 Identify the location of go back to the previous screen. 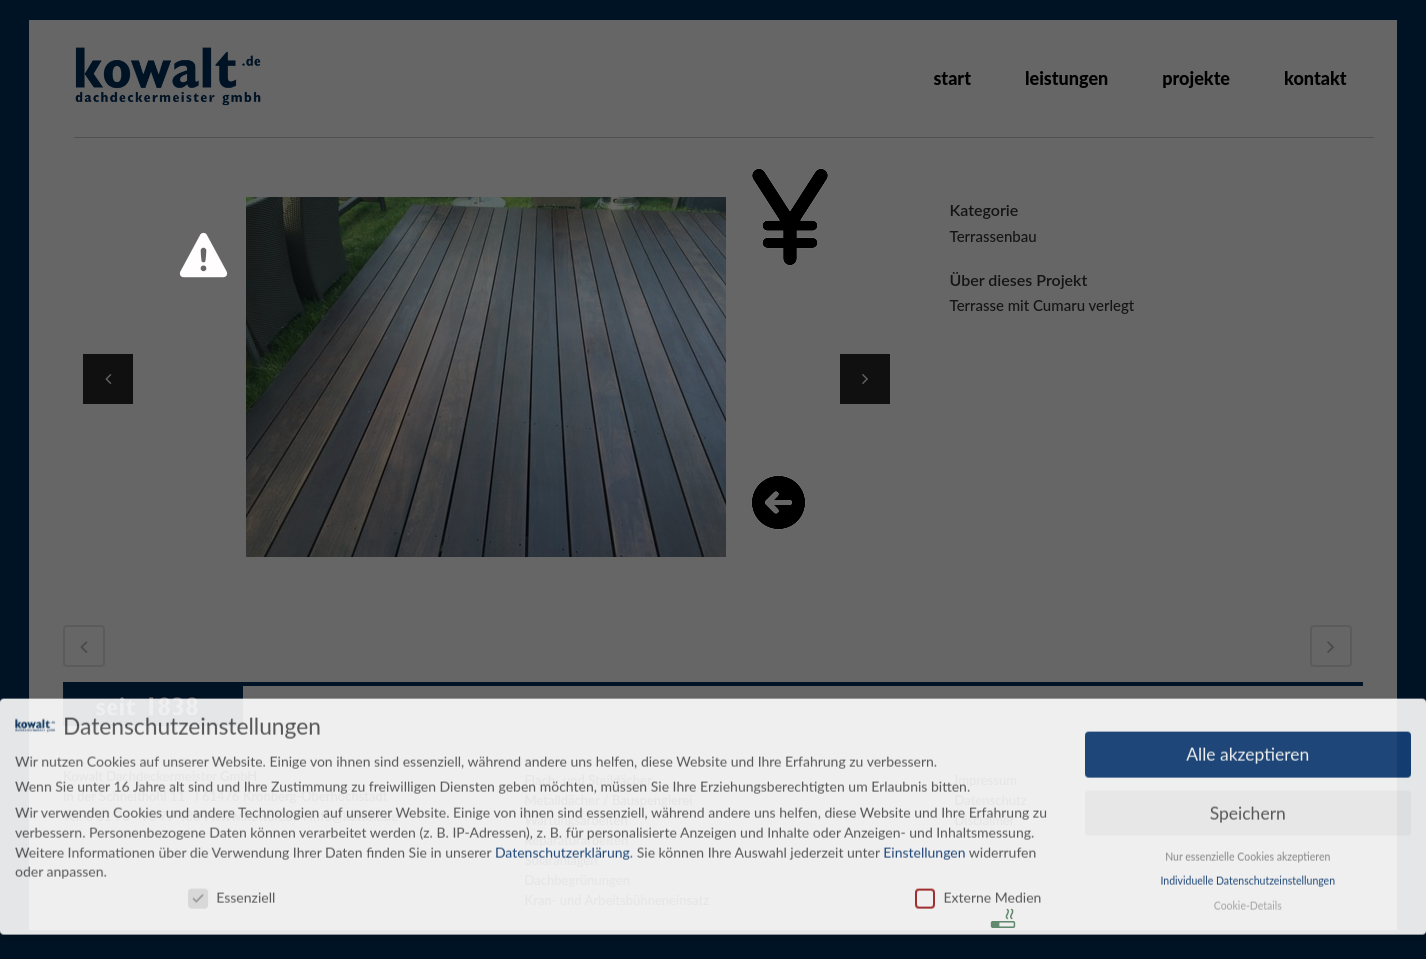
(778, 502).